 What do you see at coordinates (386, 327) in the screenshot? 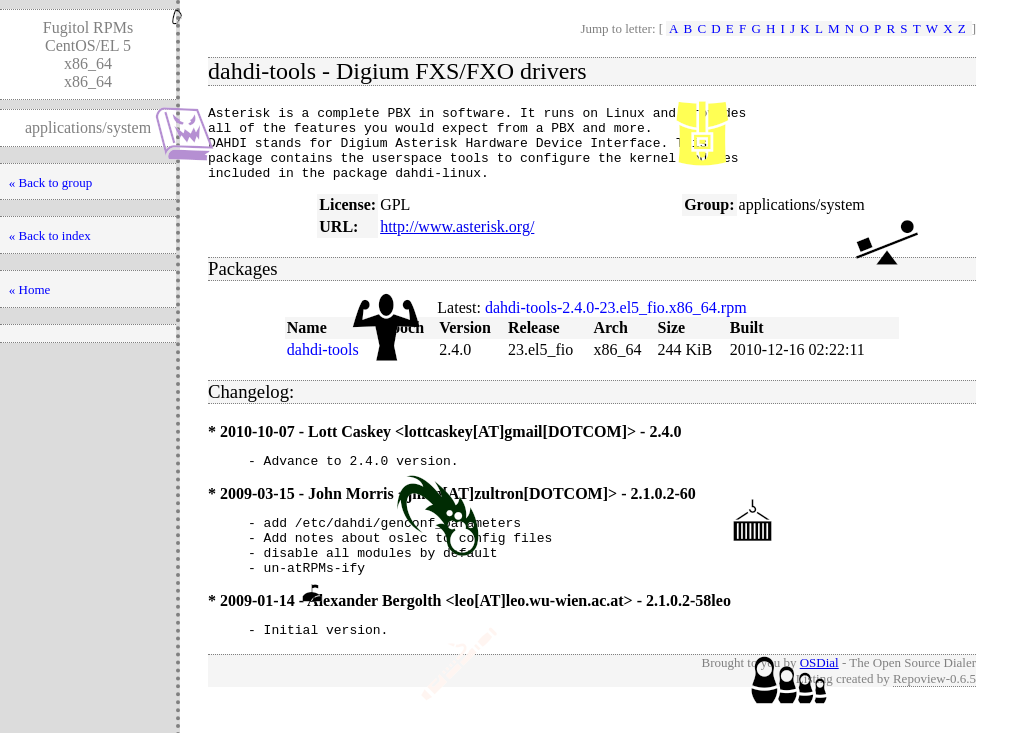
I see `indicates strength or power attribute` at bounding box center [386, 327].